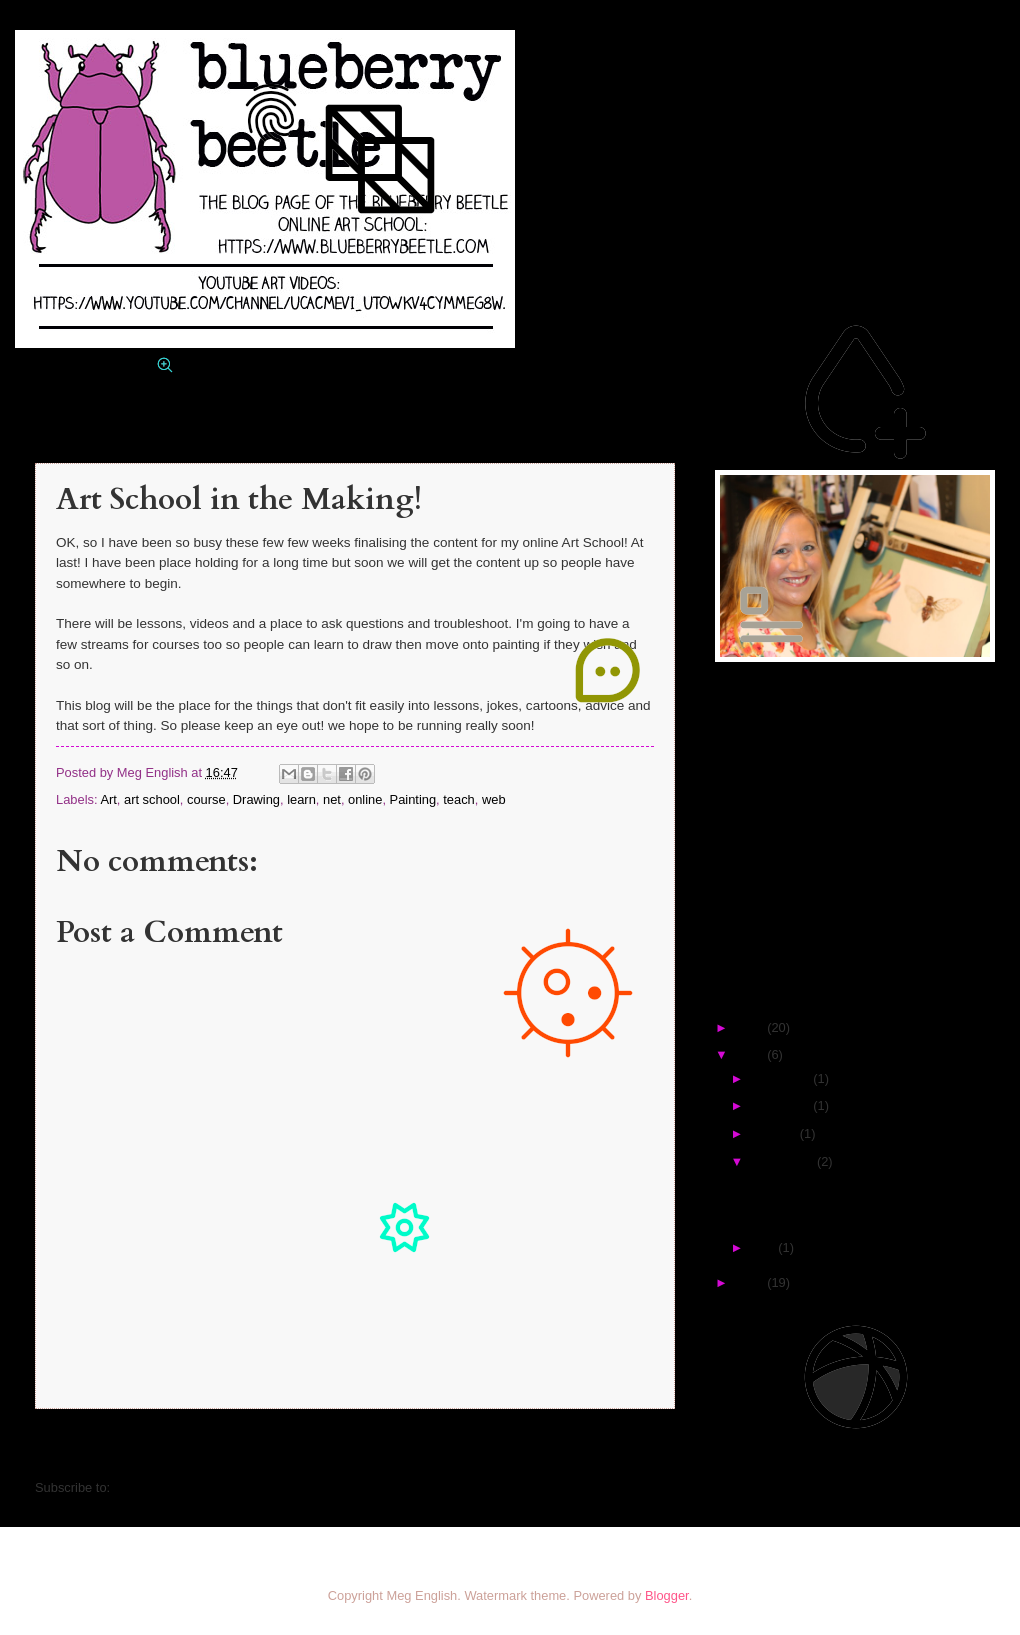 The image size is (1020, 1635). Describe the element at coordinates (606, 671) in the screenshot. I see `open chat or messaging` at that location.